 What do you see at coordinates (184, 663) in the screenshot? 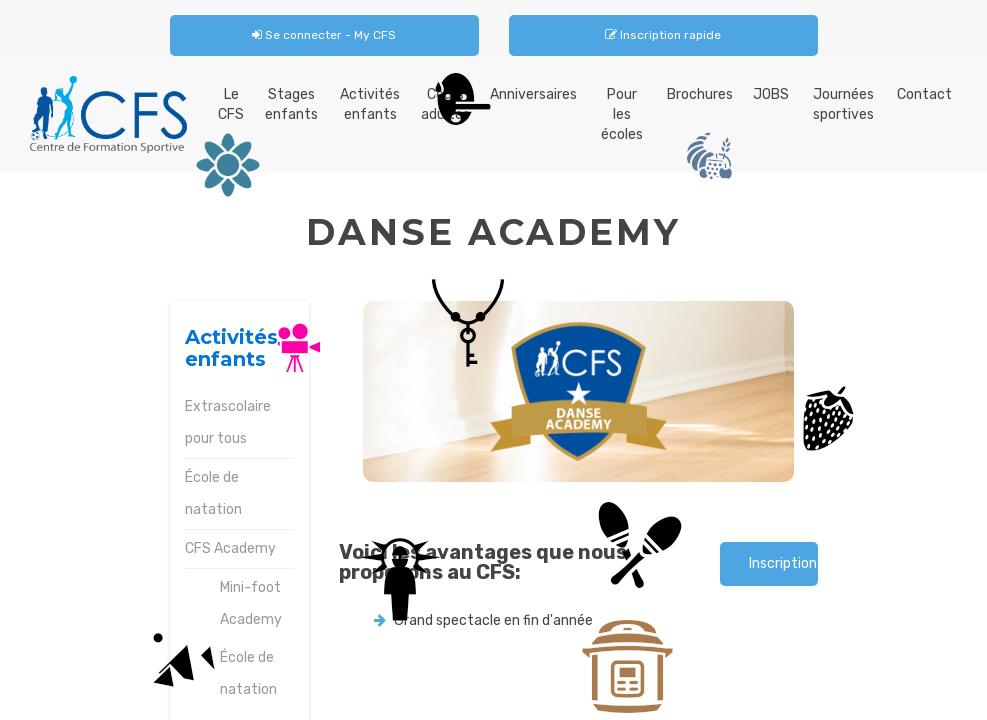
I see `explore ancient Egypt themed content` at bounding box center [184, 663].